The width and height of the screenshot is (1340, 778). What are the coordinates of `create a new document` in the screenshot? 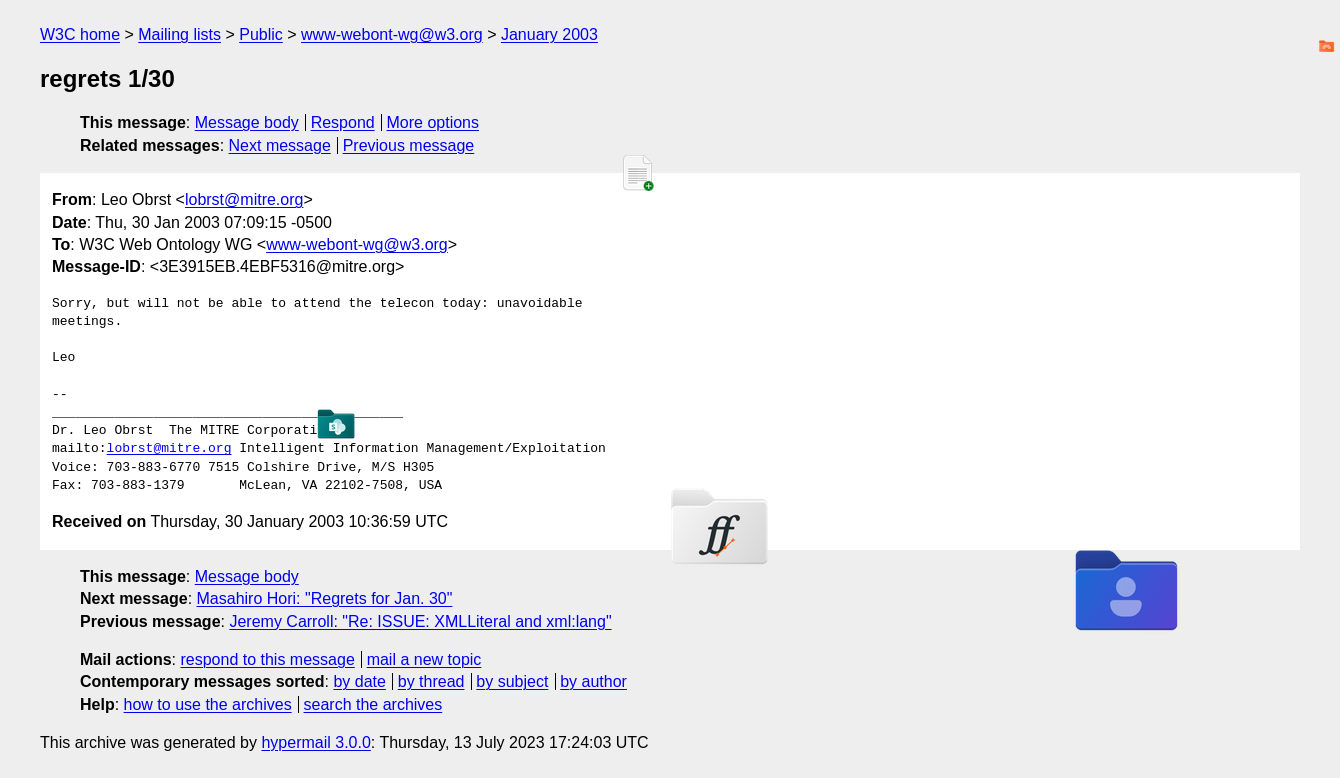 It's located at (637, 172).